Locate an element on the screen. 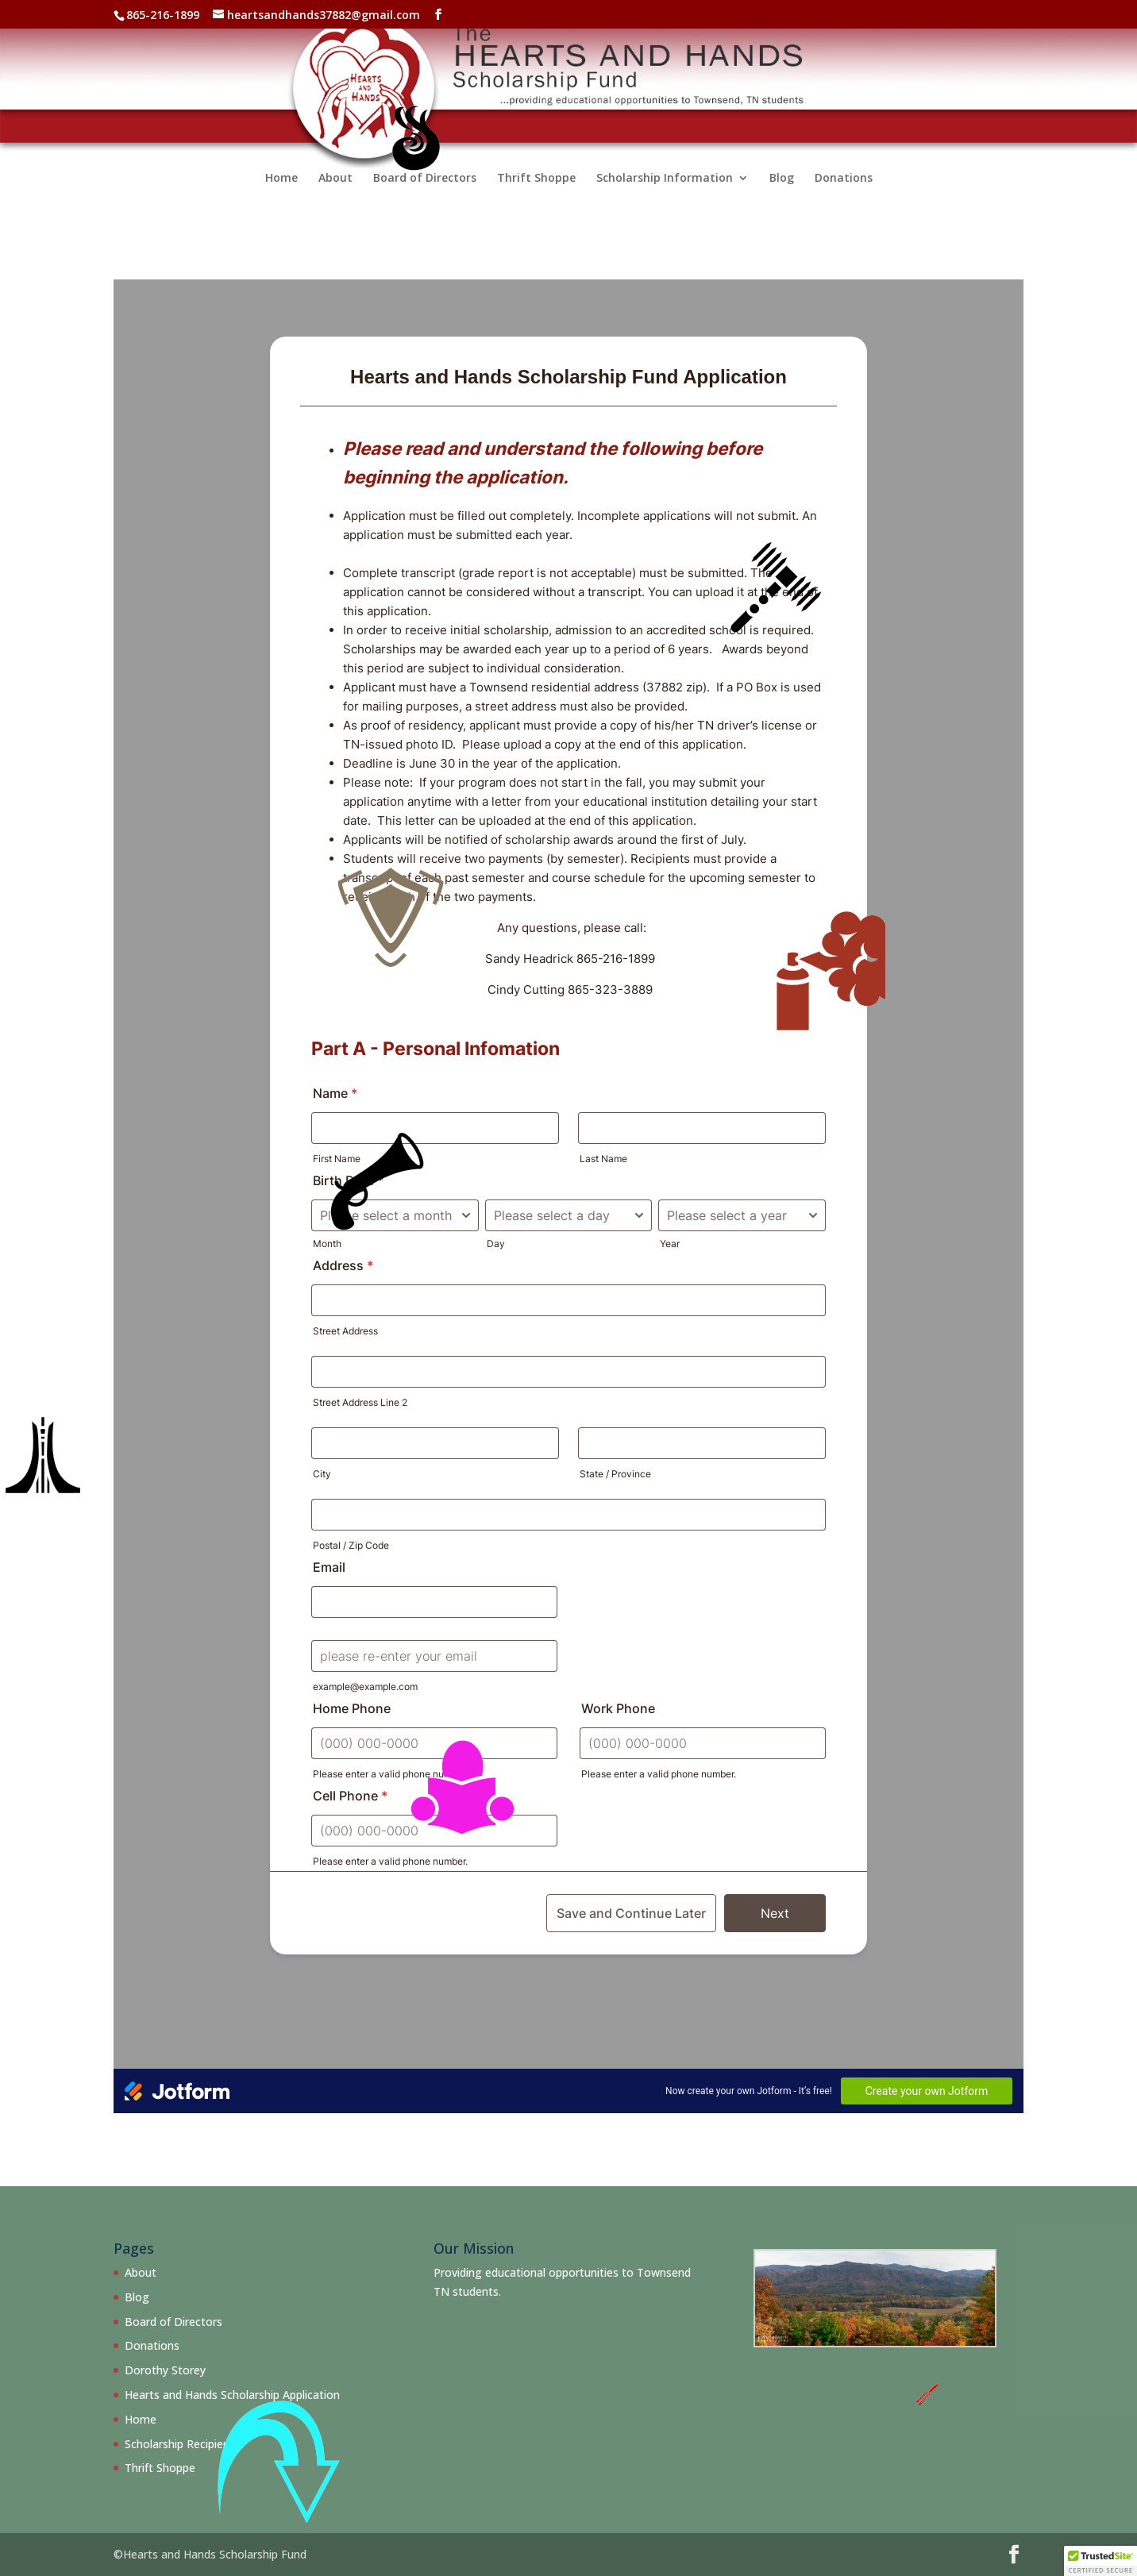  select butterfly knife weapon in game inventory is located at coordinates (927, 2394).